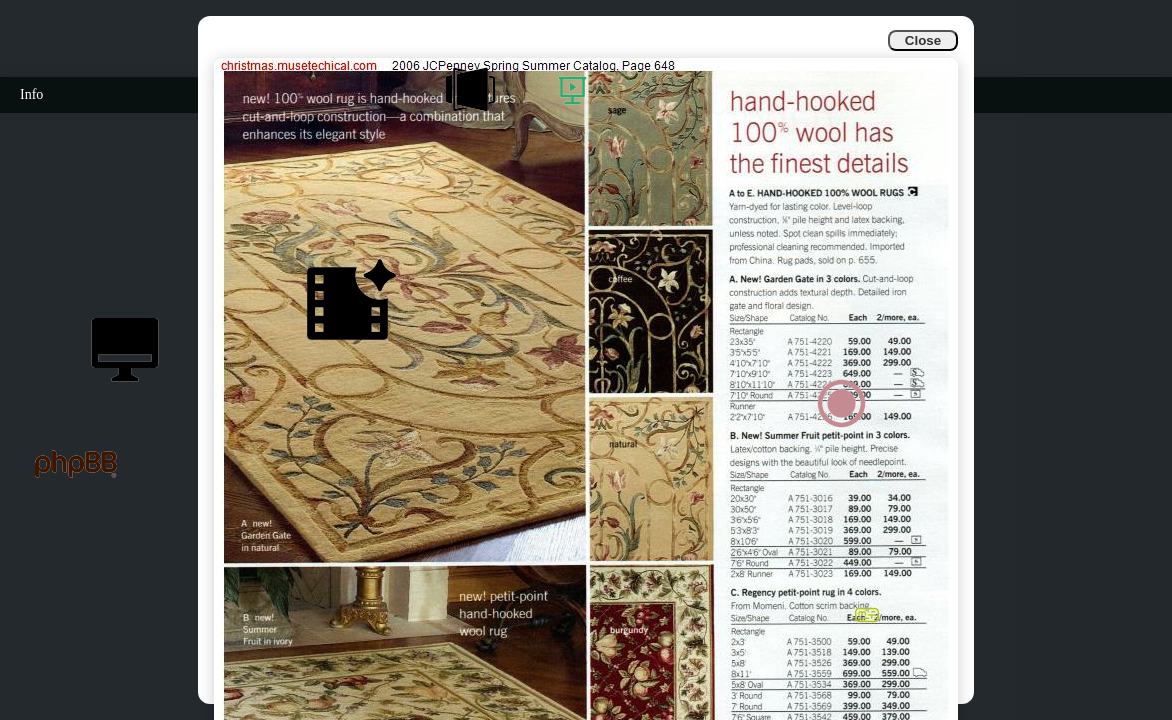  I want to click on open monkeytype typing test website, so click(867, 615).